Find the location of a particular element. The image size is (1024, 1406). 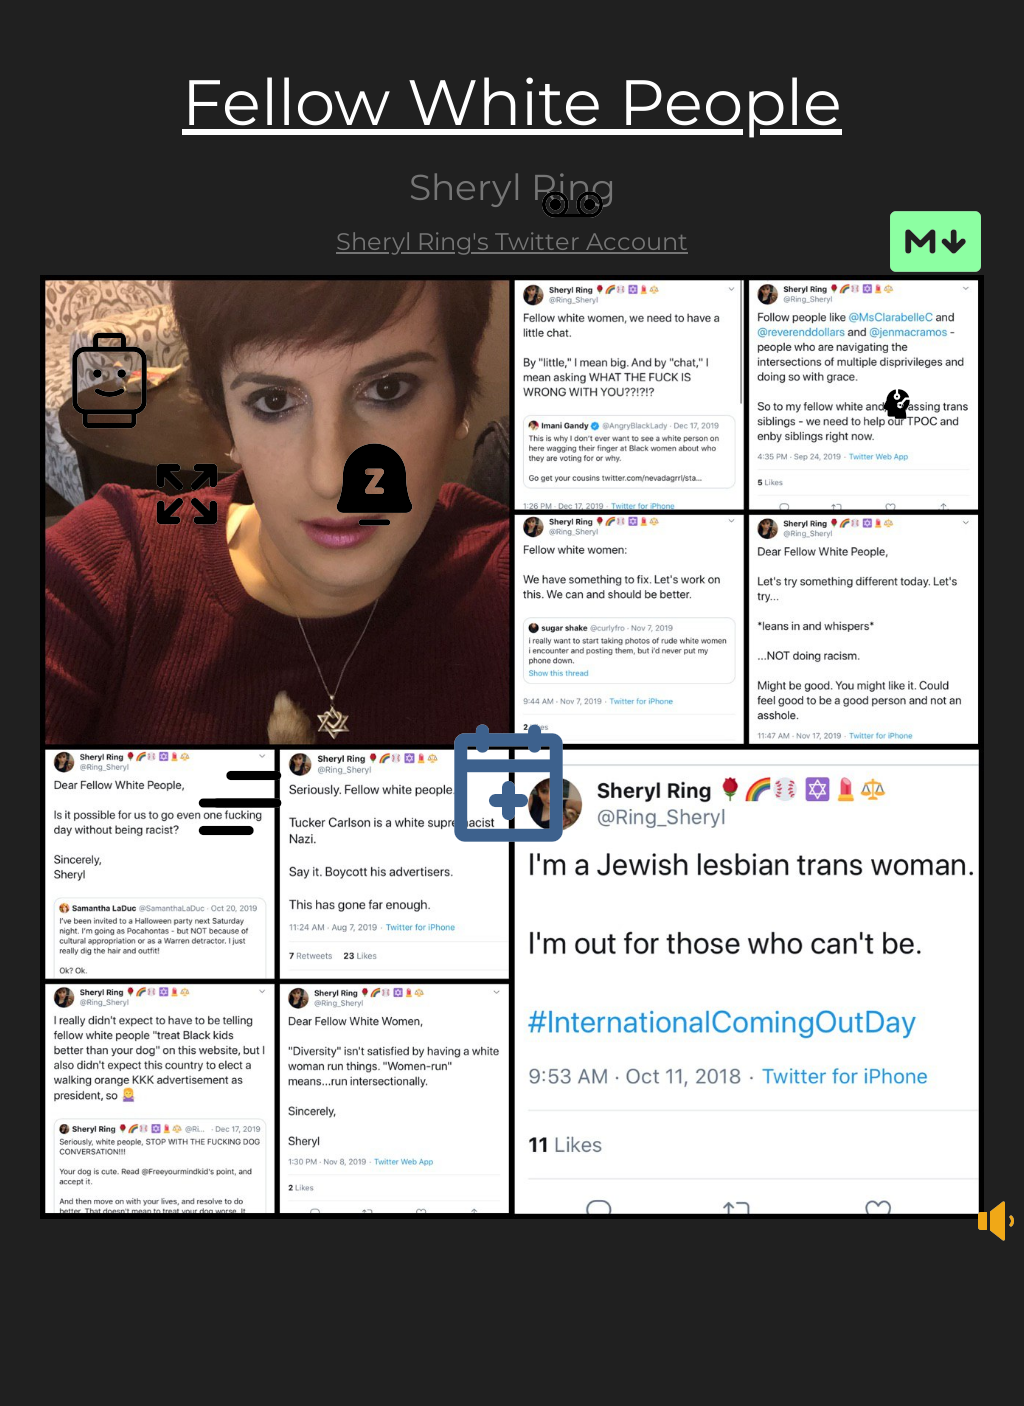

mute notifications or enable do not disturb mode is located at coordinates (374, 484).